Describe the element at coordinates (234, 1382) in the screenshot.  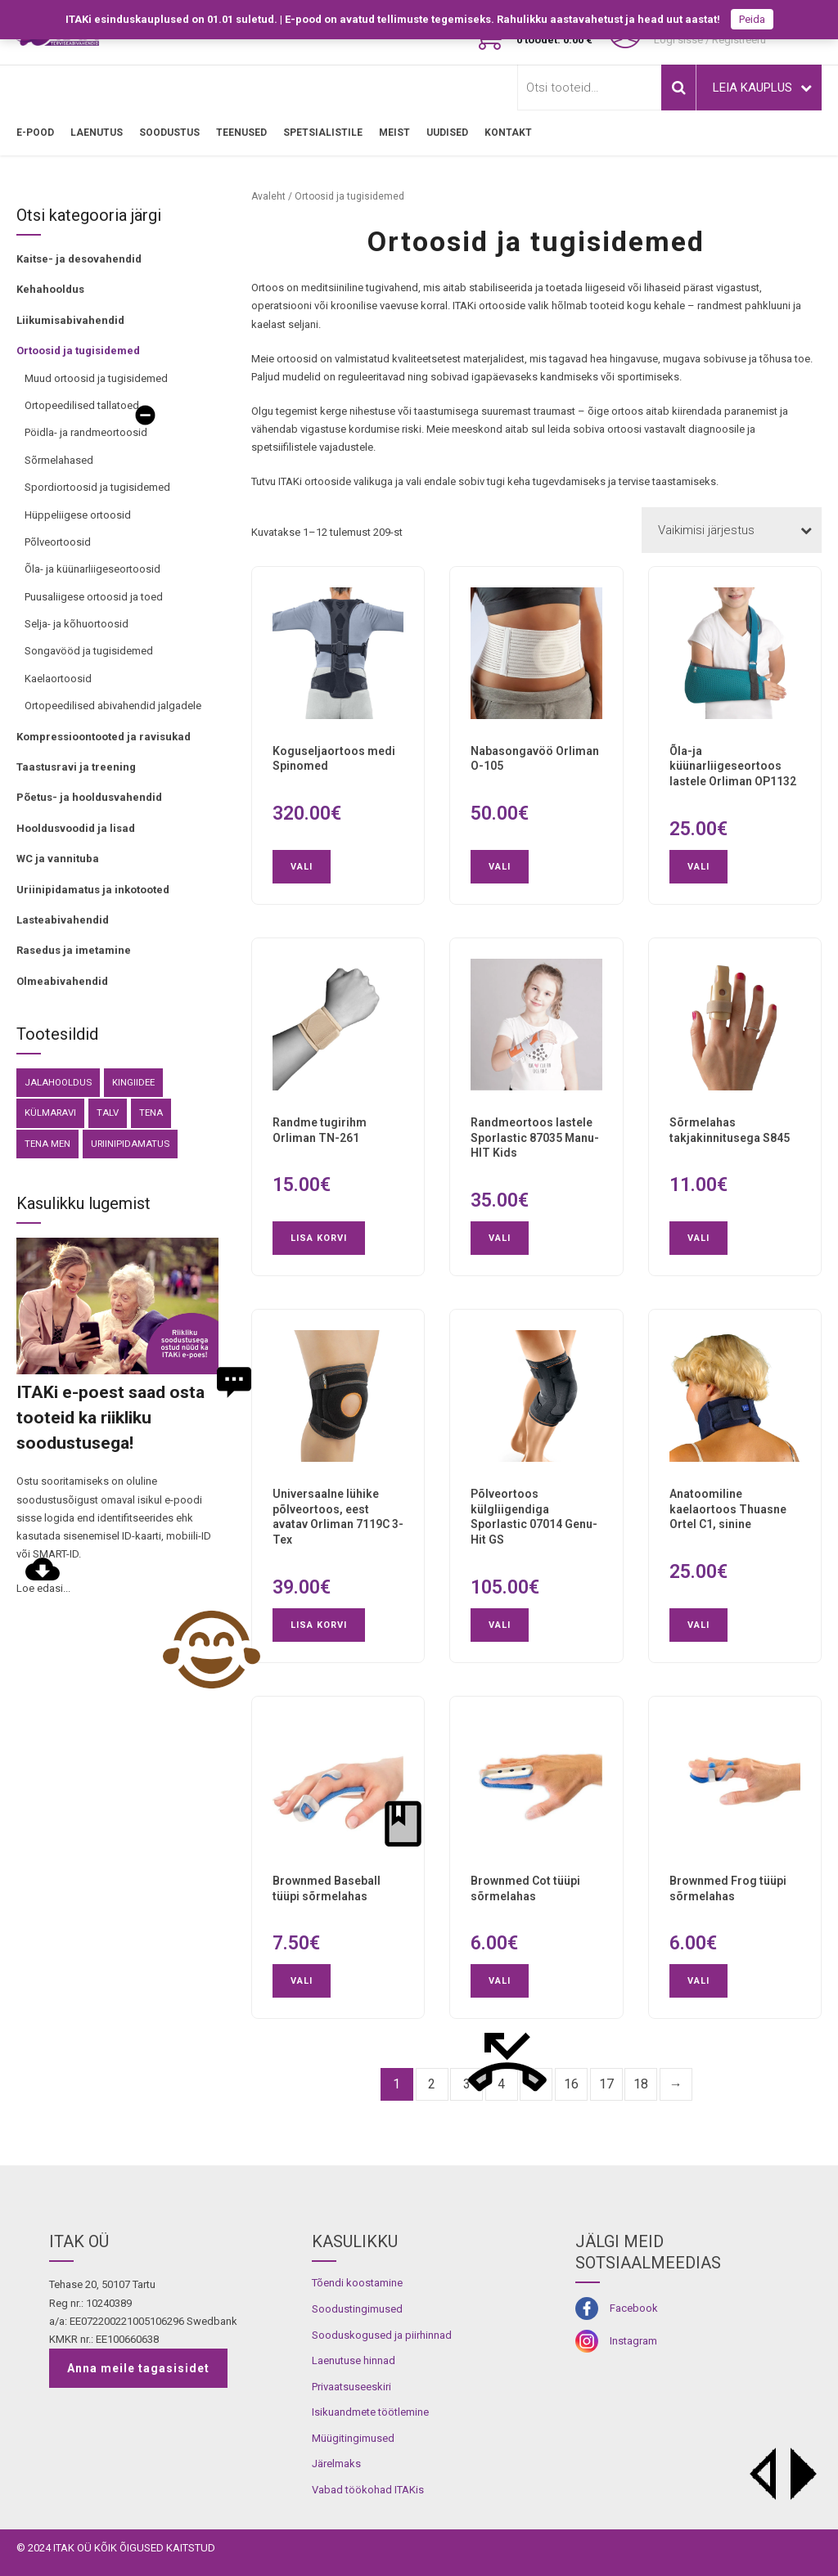
I see `open chat or messaging` at that location.